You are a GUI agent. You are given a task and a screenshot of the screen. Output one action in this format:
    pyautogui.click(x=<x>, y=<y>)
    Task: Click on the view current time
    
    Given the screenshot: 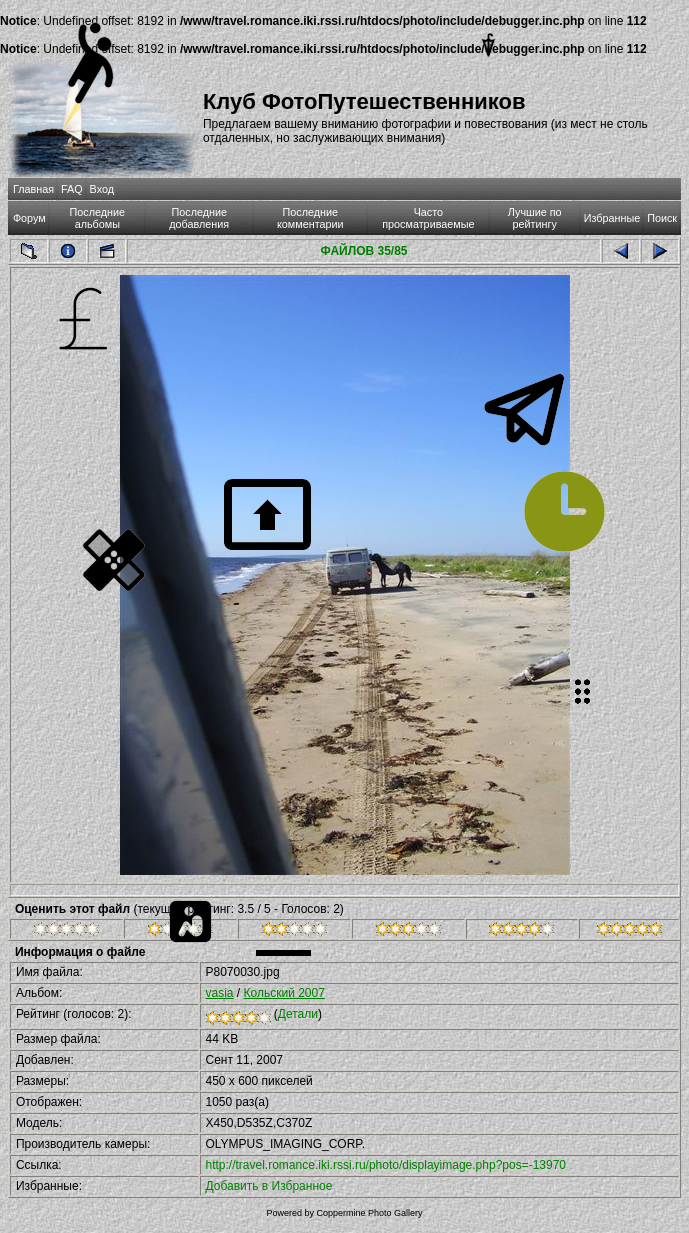 What is the action you would take?
    pyautogui.click(x=564, y=511)
    